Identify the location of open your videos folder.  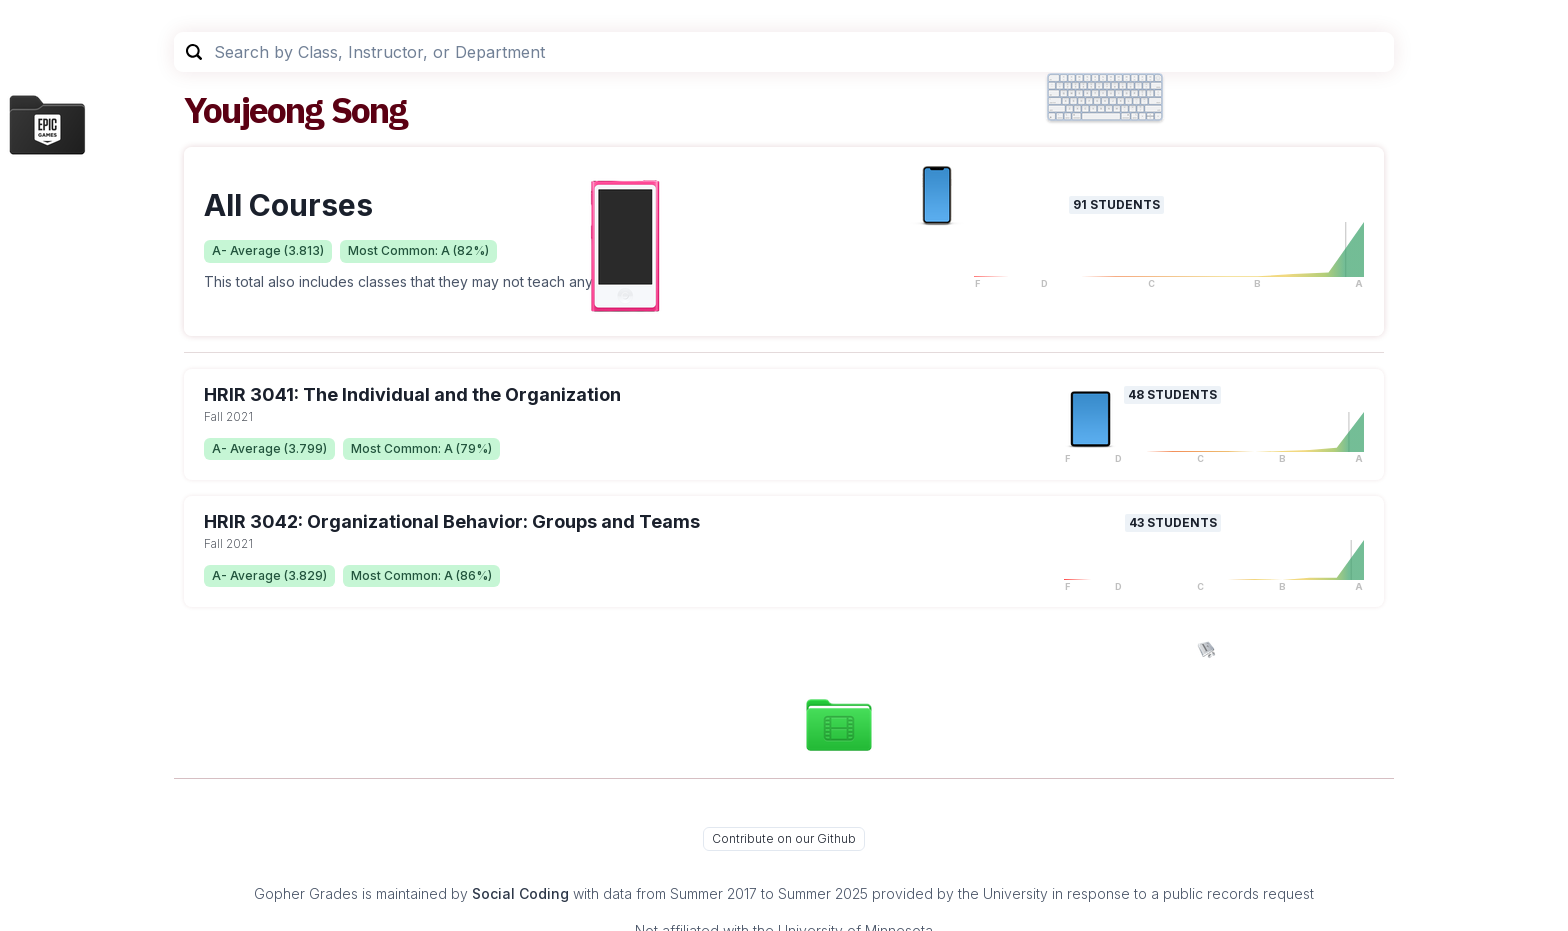
(839, 725).